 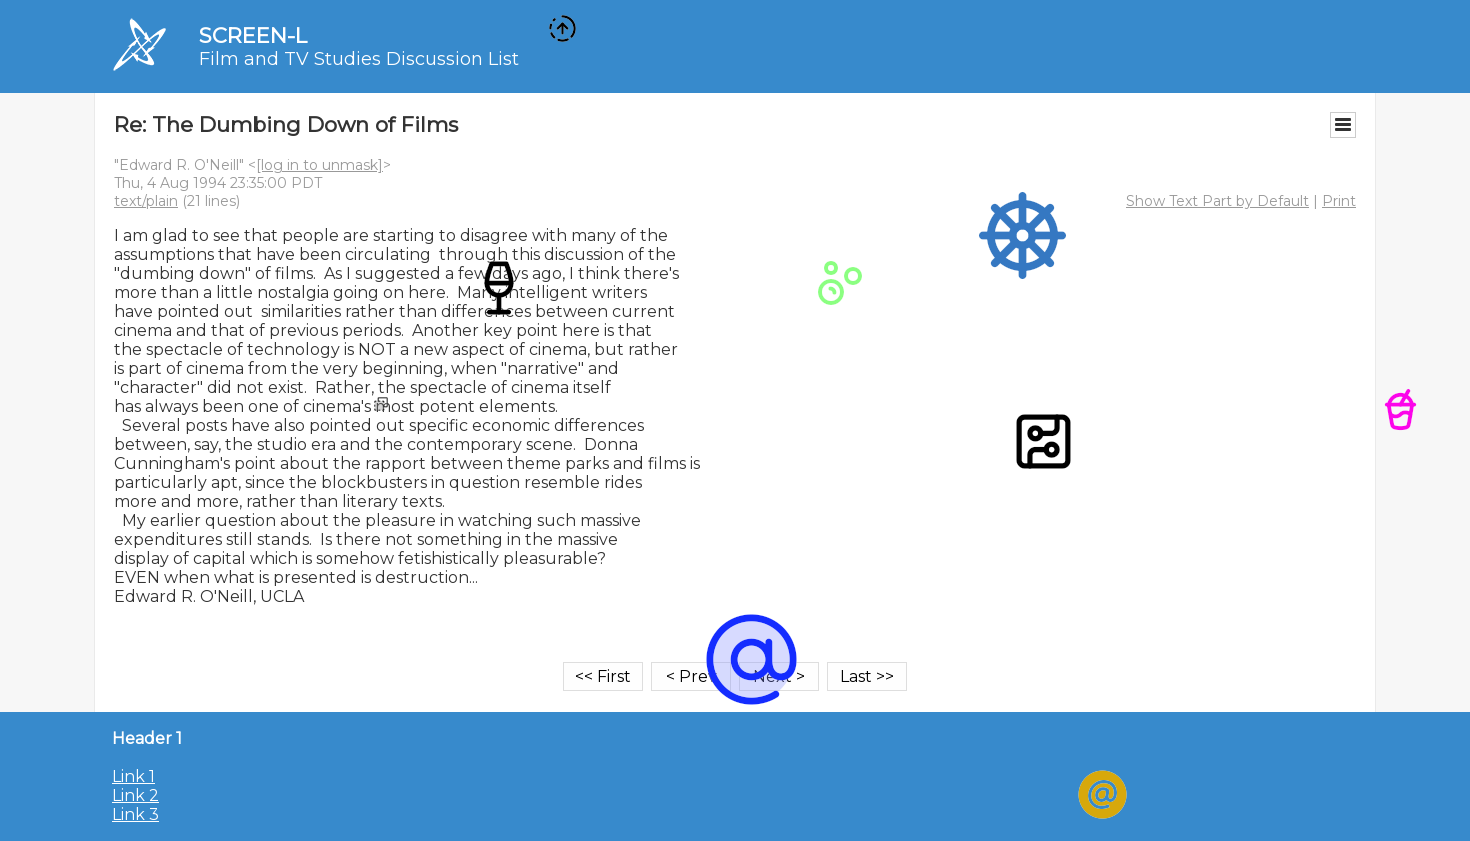 What do you see at coordinates (1022, 235) in the screenshot?
I see `navigate to steering or navigation controls` at bounding box center [1022, 235].